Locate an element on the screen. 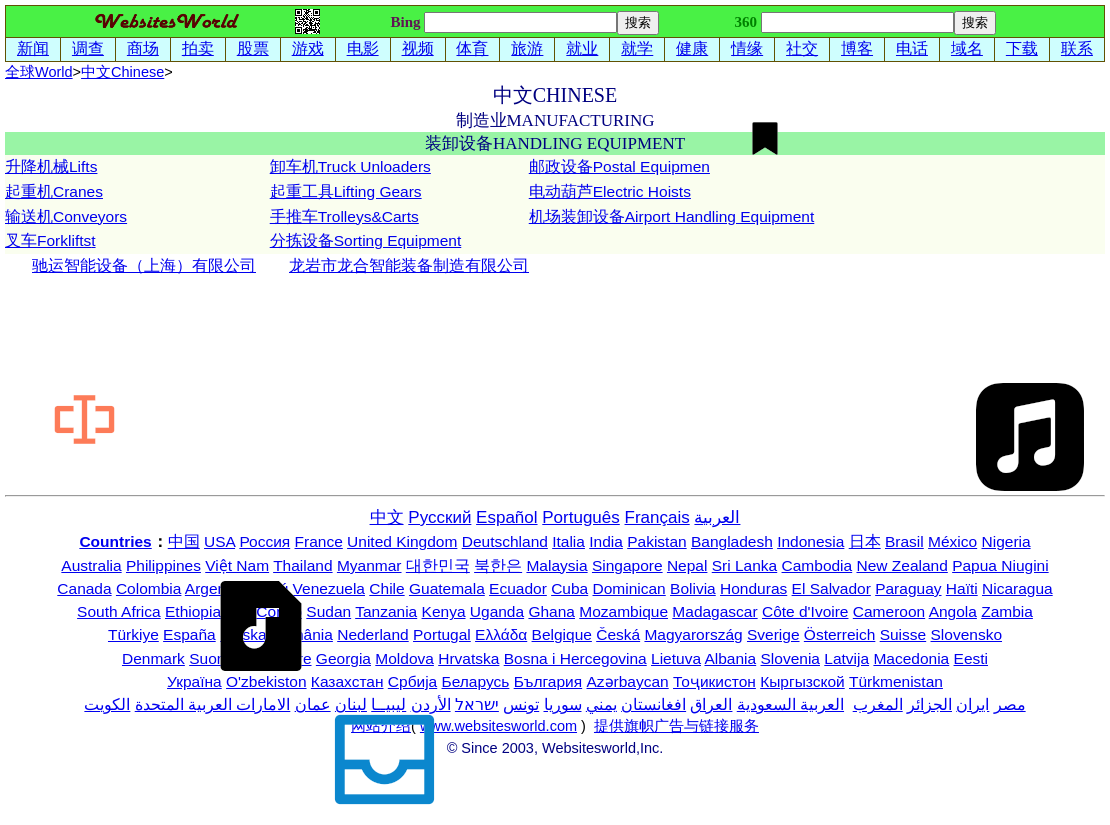 The height and width of the screenshot is (825, 1110). save this item to your bookmarks is located at coordinates (765, 138).